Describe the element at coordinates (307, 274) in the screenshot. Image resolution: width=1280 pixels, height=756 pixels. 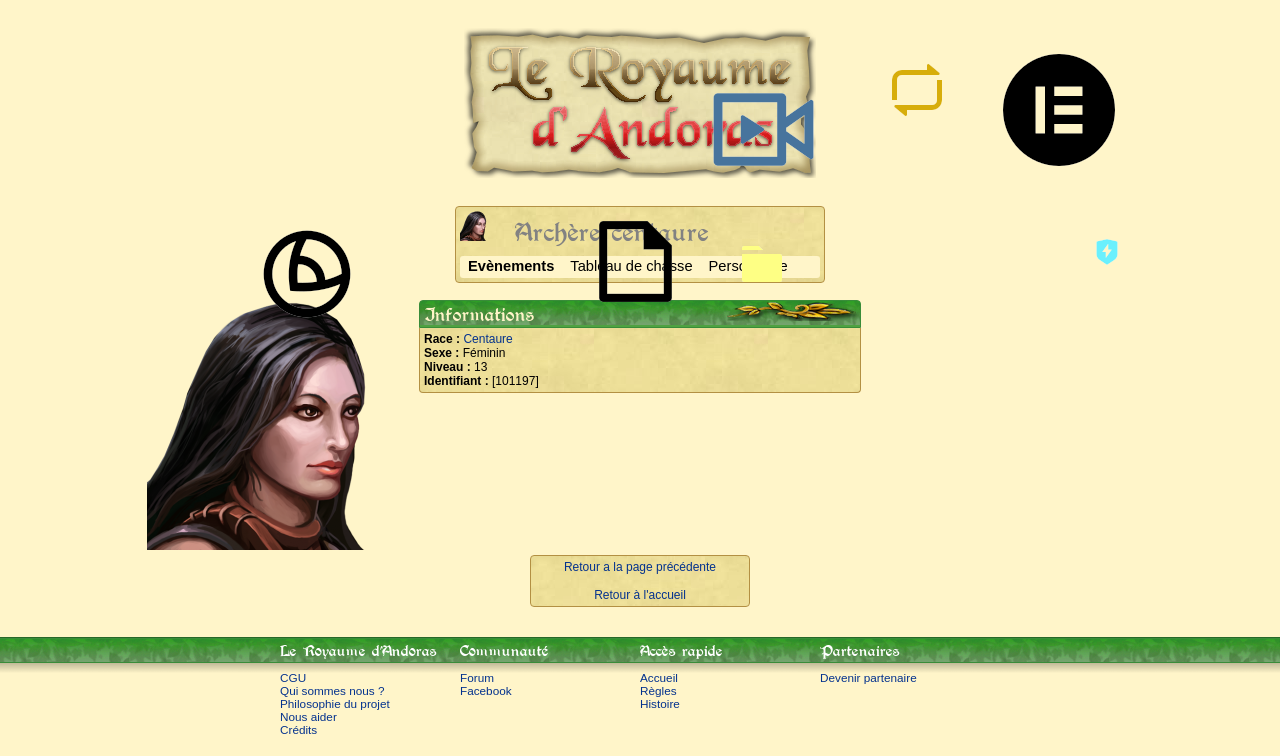
I see `CoreOS logo` at that location.